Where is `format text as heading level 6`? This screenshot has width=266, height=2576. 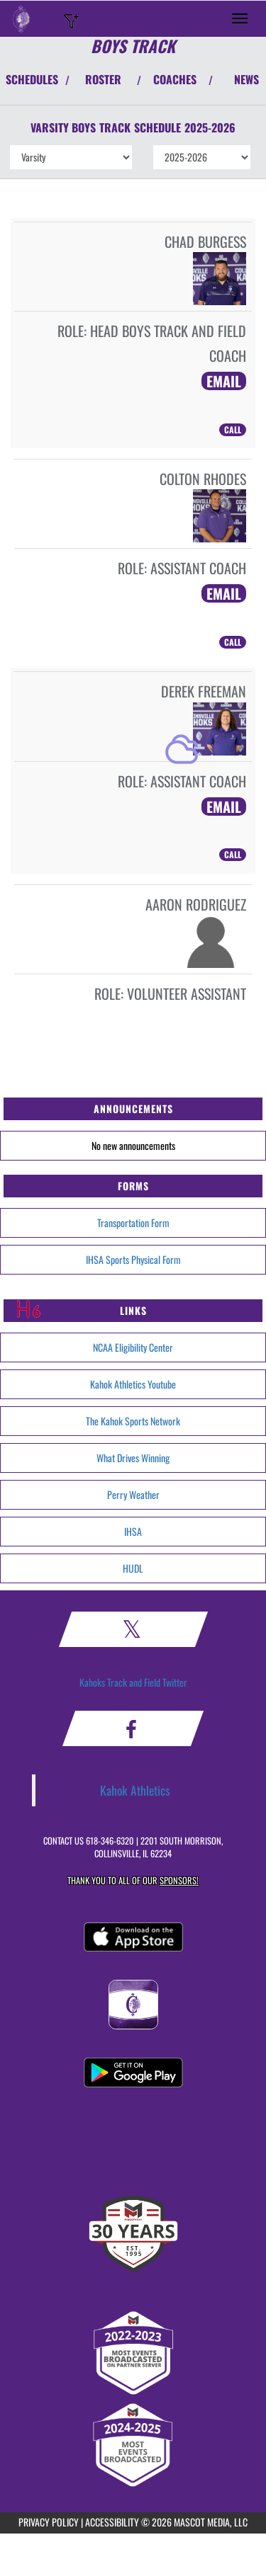 format text as heading level 6 is located at coordinates (28, 1309).